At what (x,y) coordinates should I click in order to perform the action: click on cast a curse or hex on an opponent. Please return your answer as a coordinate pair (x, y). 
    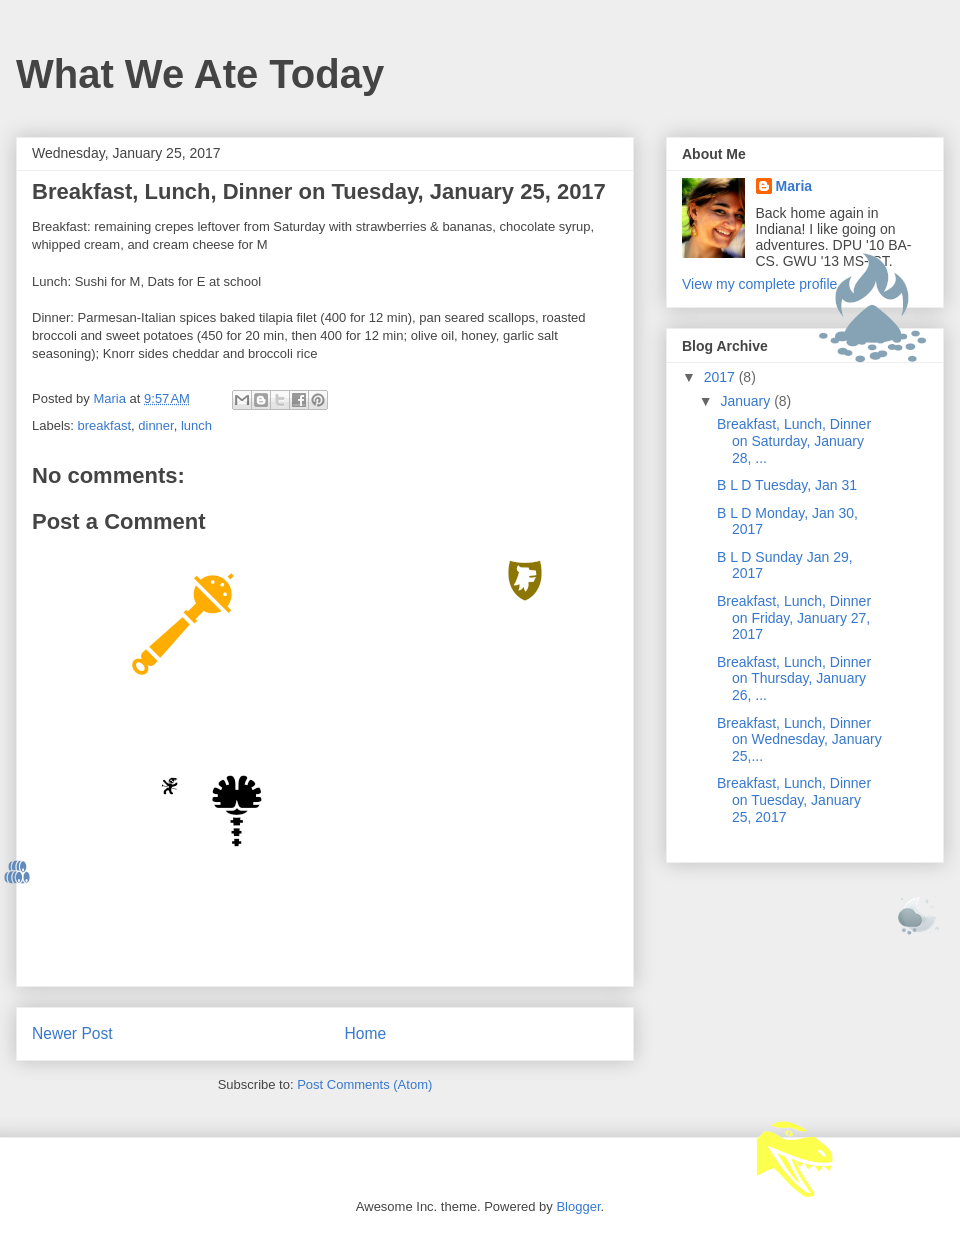
    Looking at the image, I should click on (170, 786).